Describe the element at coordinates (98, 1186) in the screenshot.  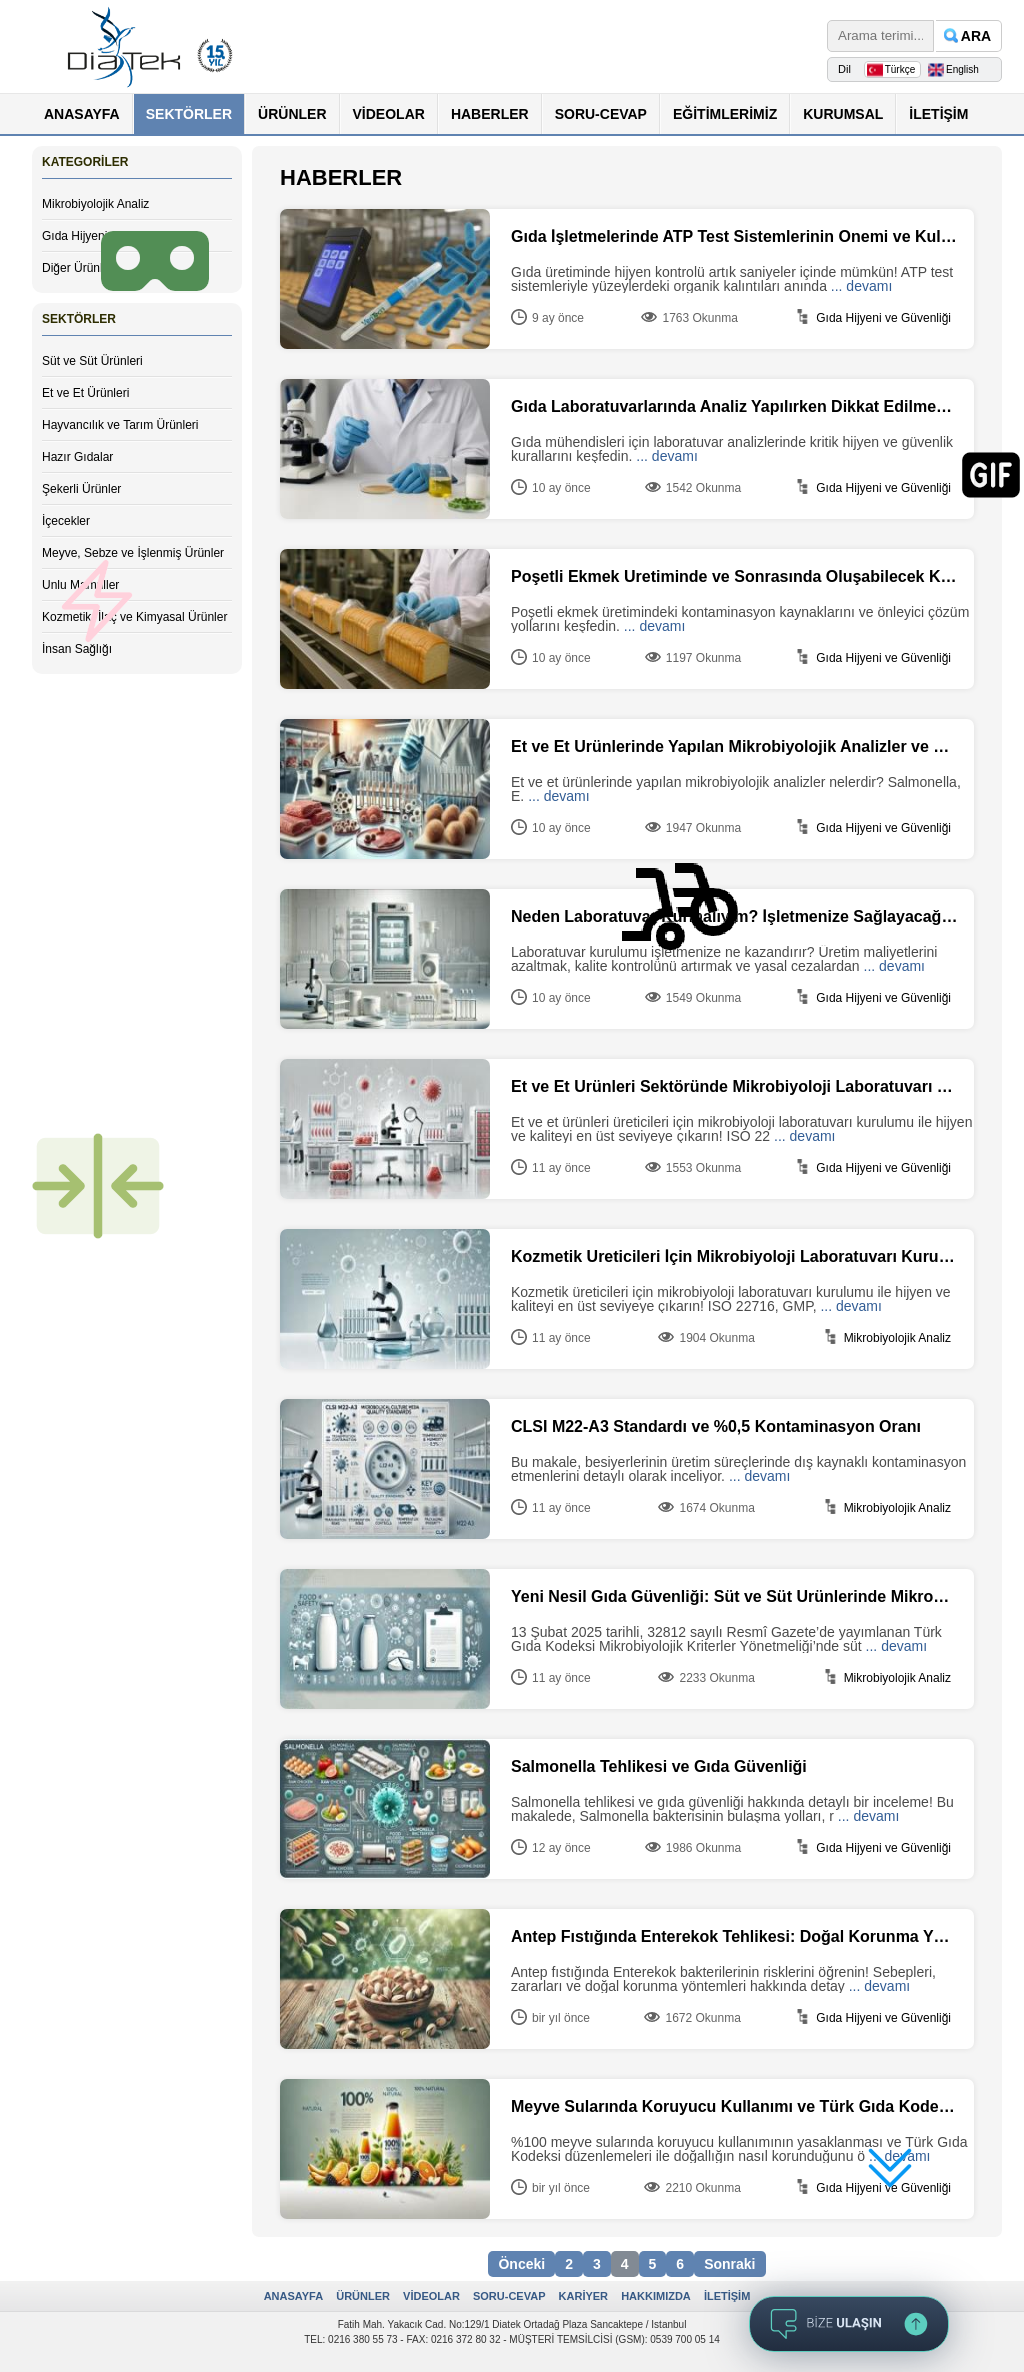
I see `collapse or minimize a panel horizontally` at that location.